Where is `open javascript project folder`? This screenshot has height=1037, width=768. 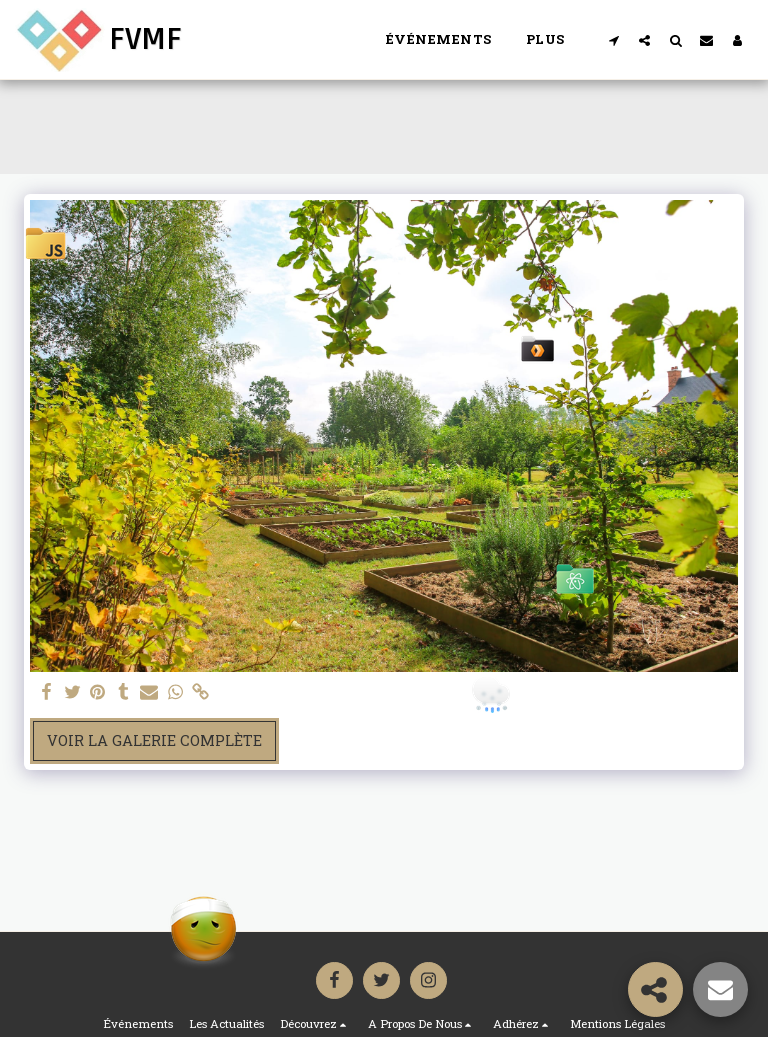
open javascript project folder is located at coordinates (45, 244).